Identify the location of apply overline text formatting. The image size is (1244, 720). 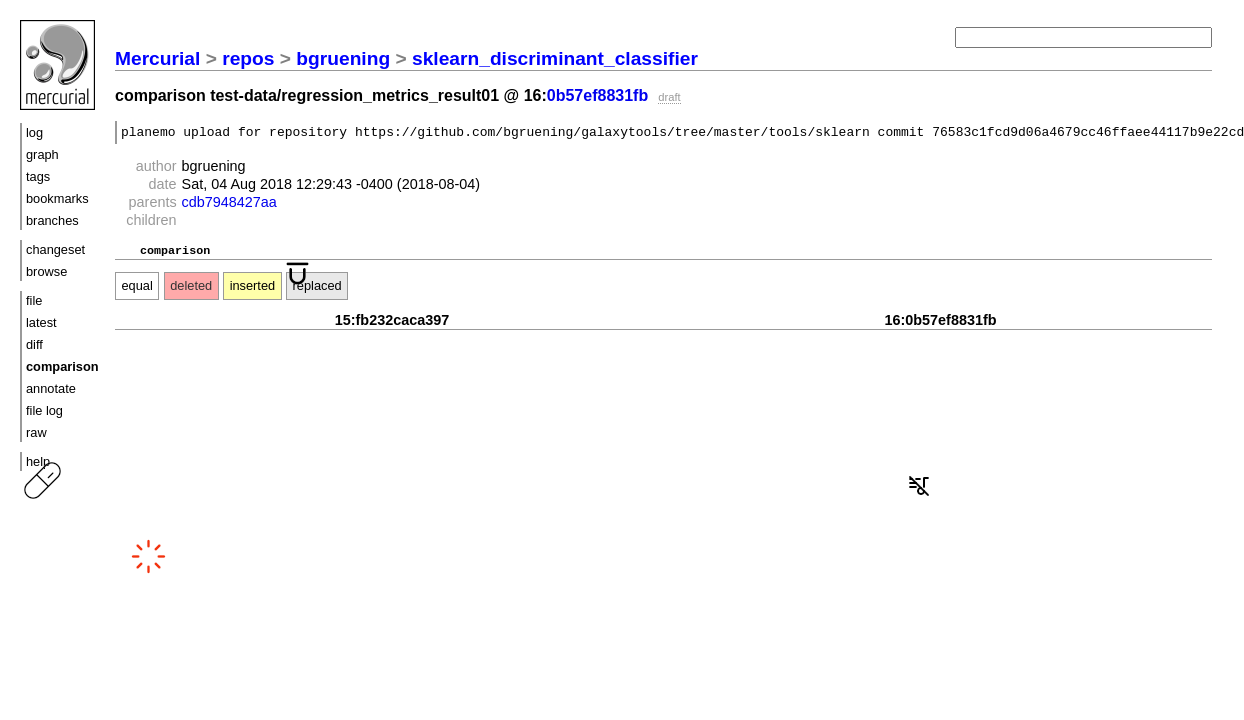
(297, 273).